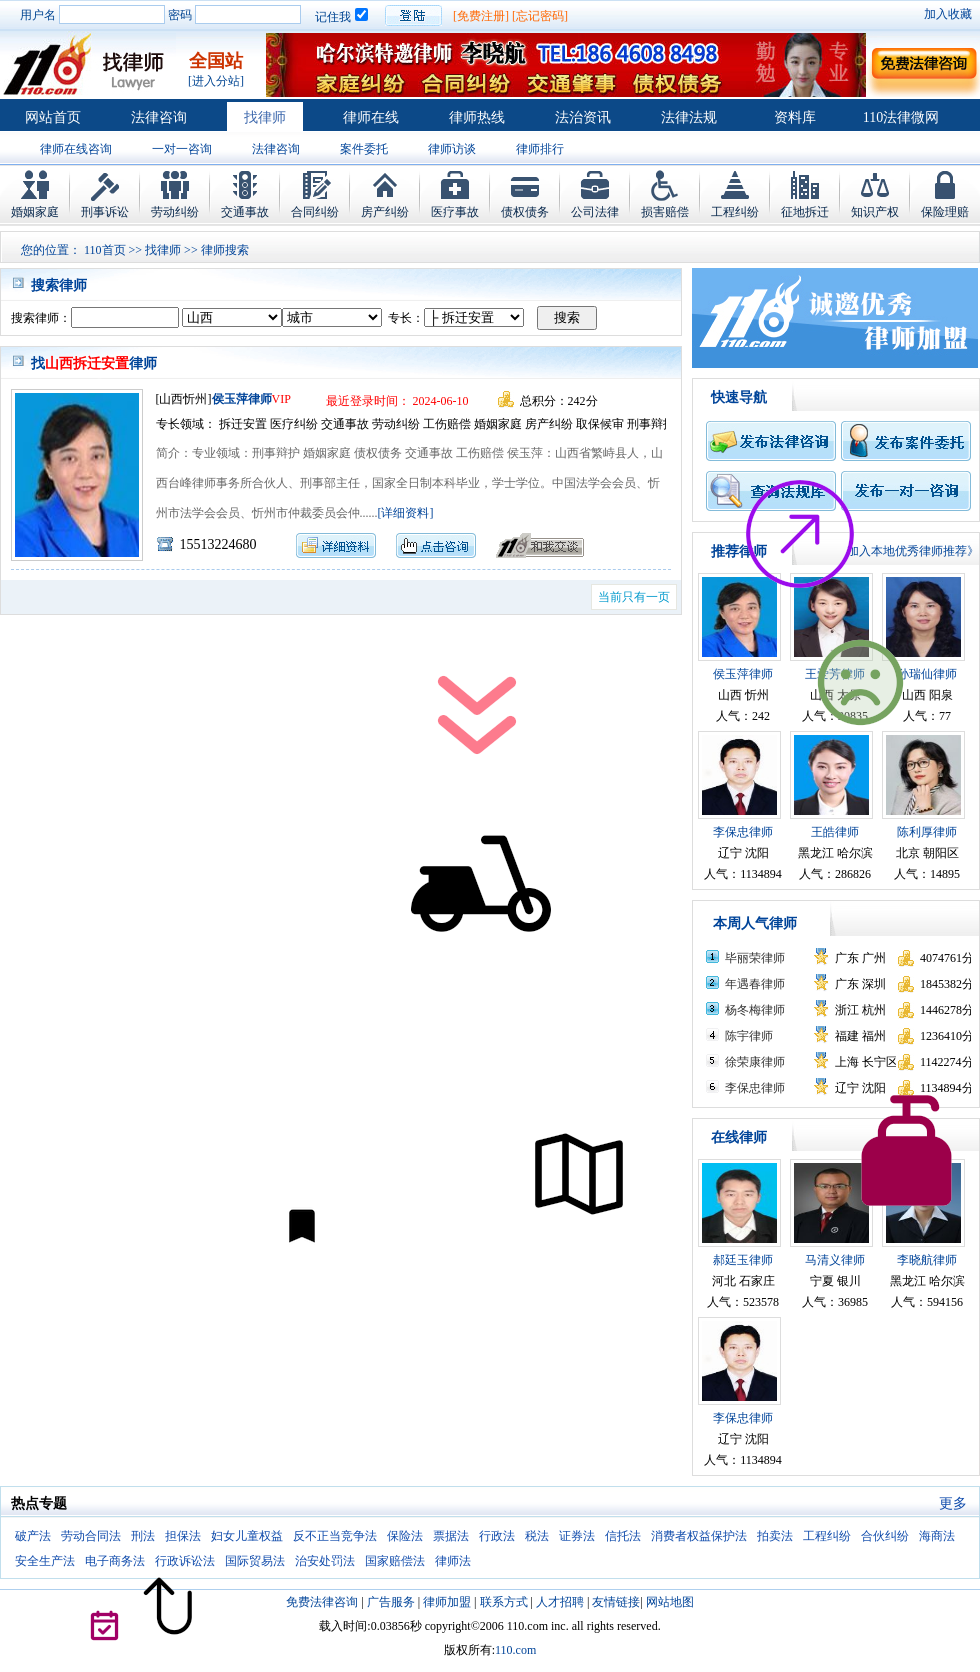 The image size is (980, 1672). What do you see at coordinates (477, 715) in the screenshot?
I see `expand content or show more items` at bounding box center [477, 715].